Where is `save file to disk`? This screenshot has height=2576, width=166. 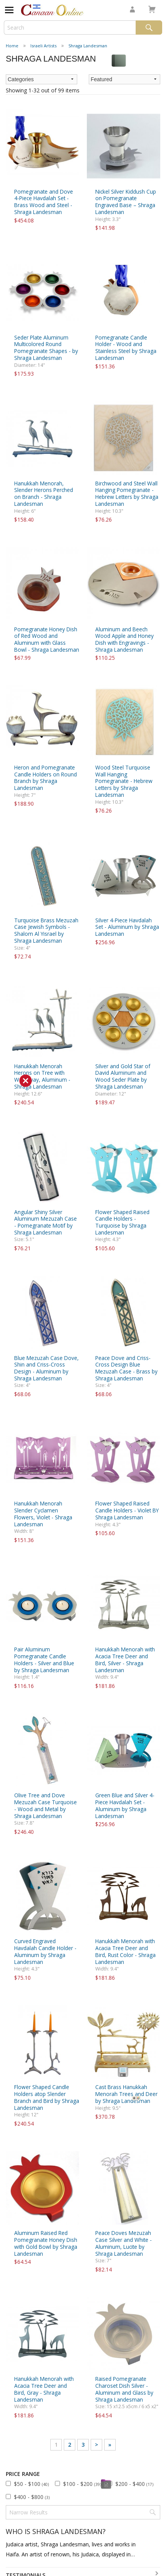
save file to disk is located at coordinates (123, 2072).